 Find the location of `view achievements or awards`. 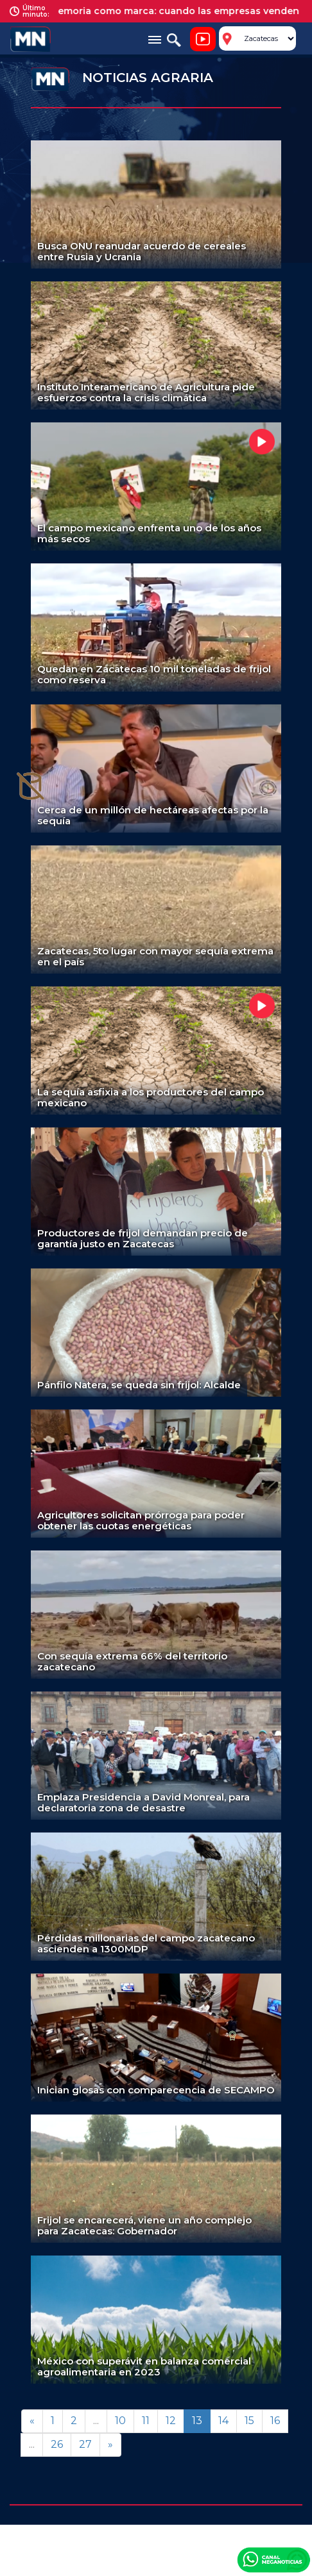

view achievements or awards is located at coordinates (232, 2036).